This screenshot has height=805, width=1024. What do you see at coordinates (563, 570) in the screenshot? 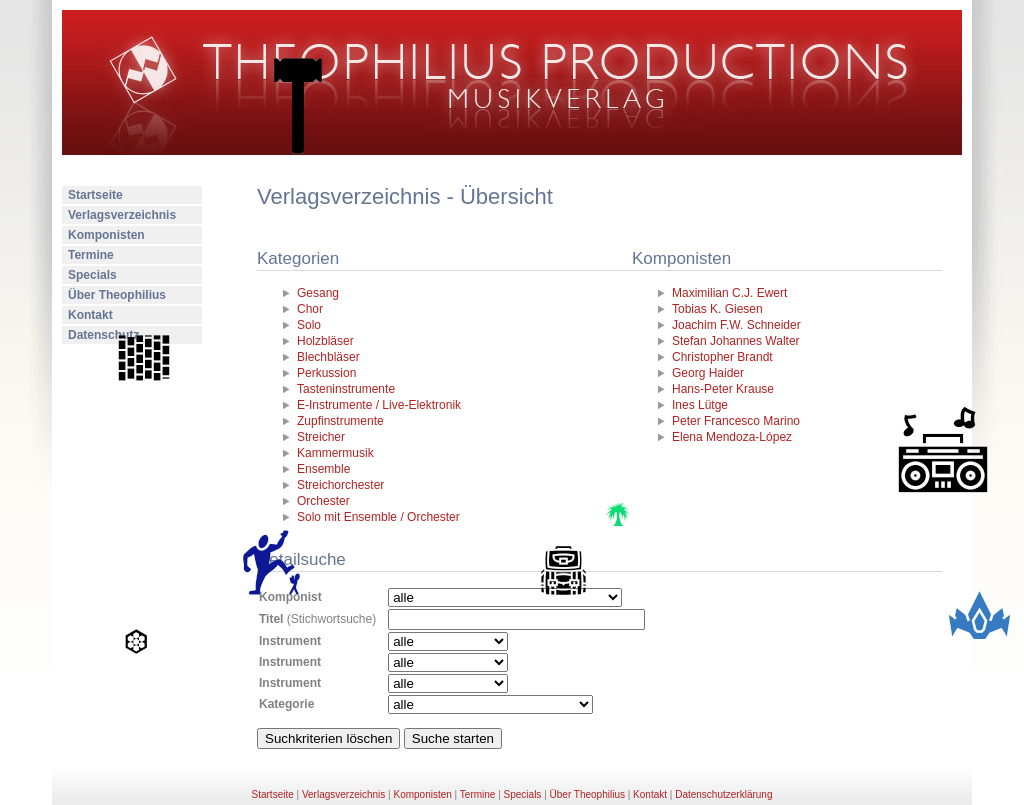
I see `access your inventory or stored items` at bounding box center [563, 570].